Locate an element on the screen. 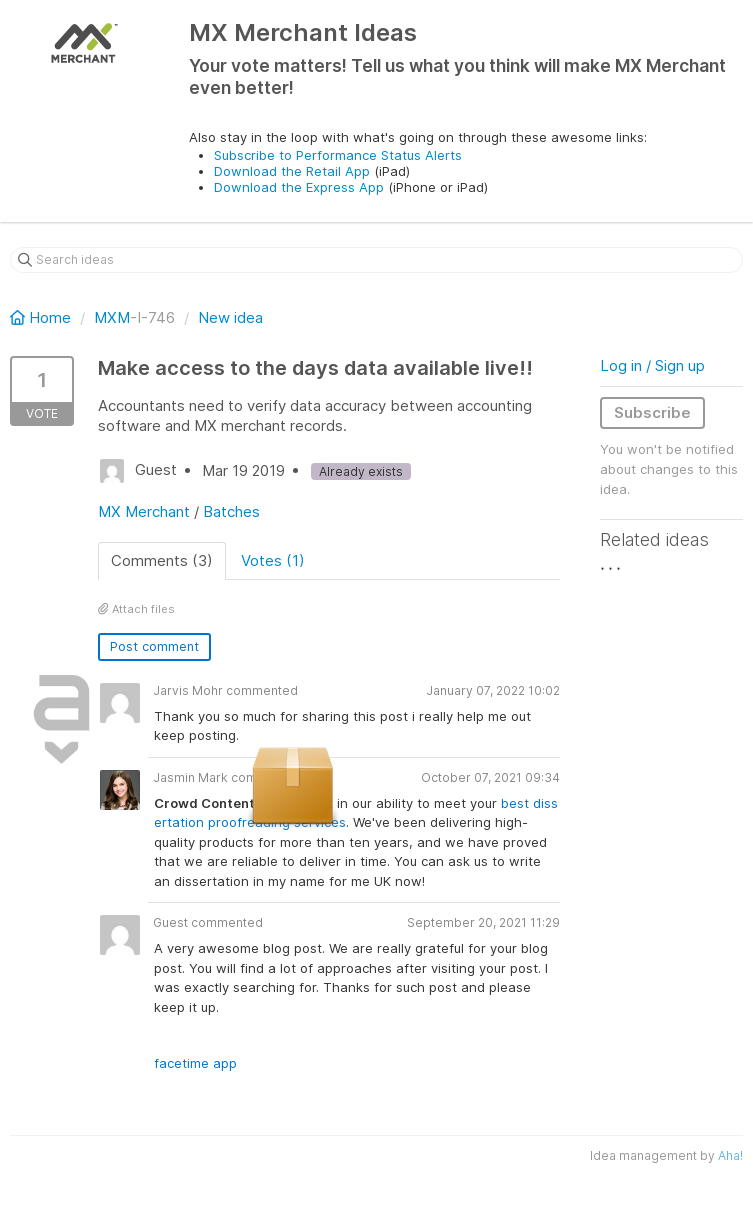 This screenshot has height=1216, width=753. insert text at cursor position is located at coordinates (61, 719).